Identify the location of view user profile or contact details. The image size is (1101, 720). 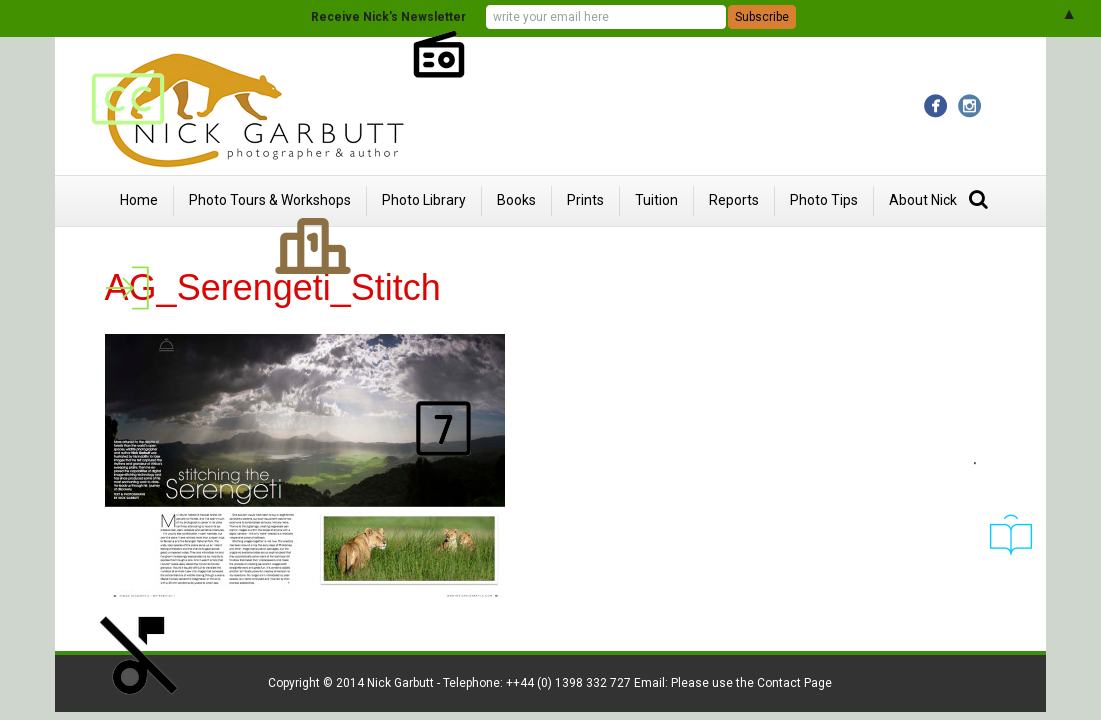
(1011, 534).